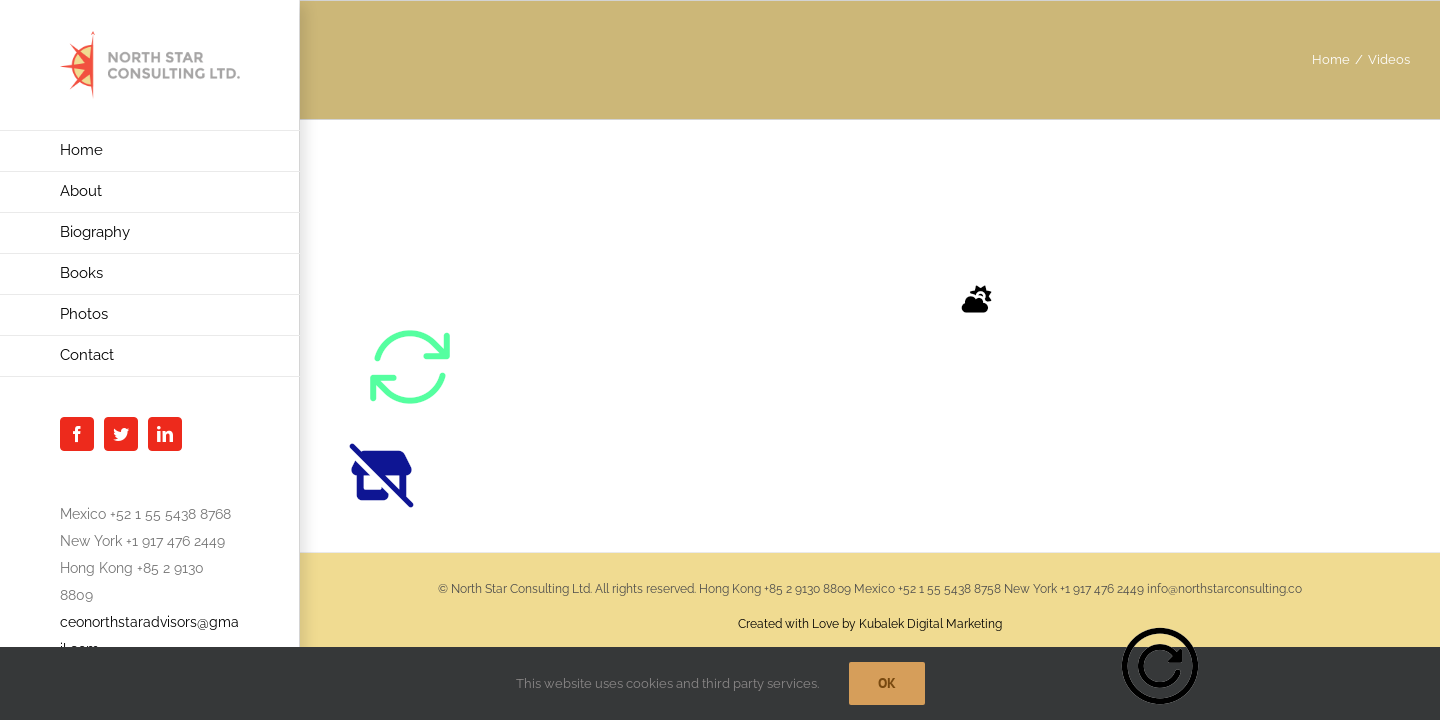  Describe the element at coordinates (976, 299) in the screenshot. I see `view current weather conditions` at that location.